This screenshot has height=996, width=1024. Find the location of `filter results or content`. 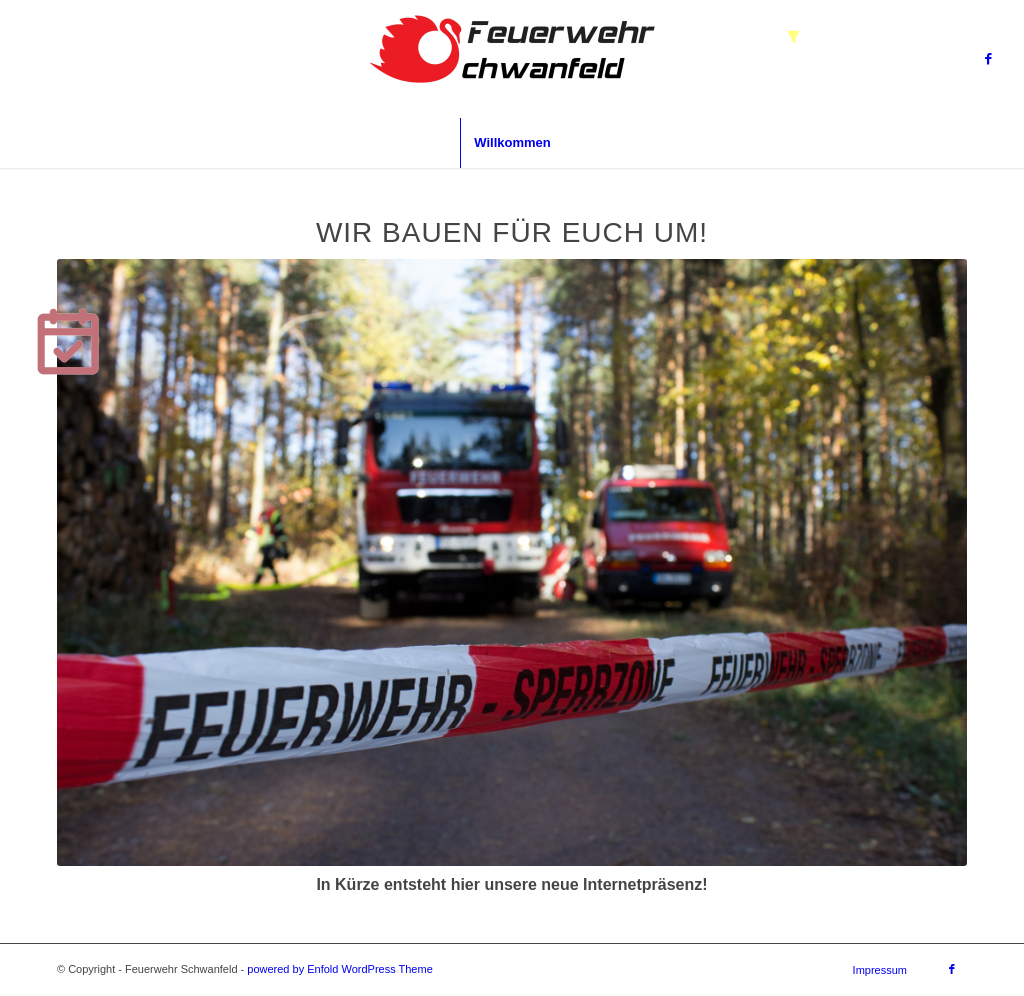

filter results or content is located at coordinates (793, 36).